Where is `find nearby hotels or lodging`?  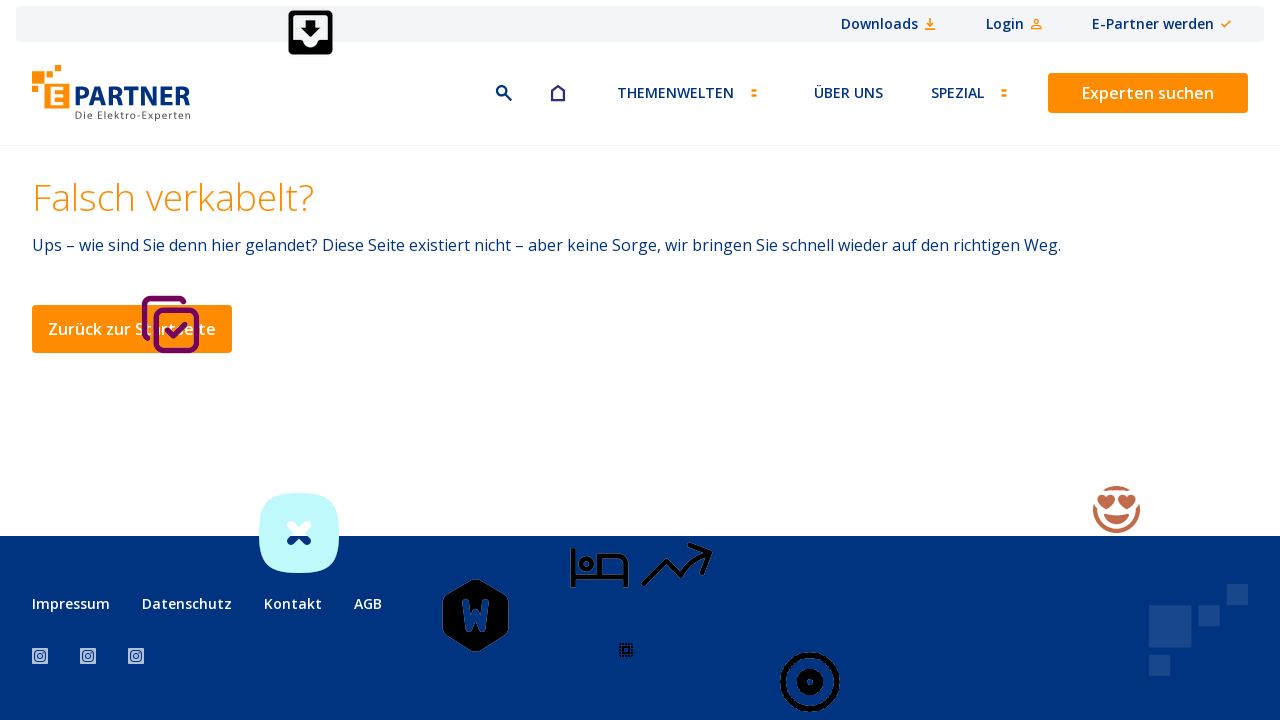
find nearby hotels or lodging is located at coordinates (599, 566).